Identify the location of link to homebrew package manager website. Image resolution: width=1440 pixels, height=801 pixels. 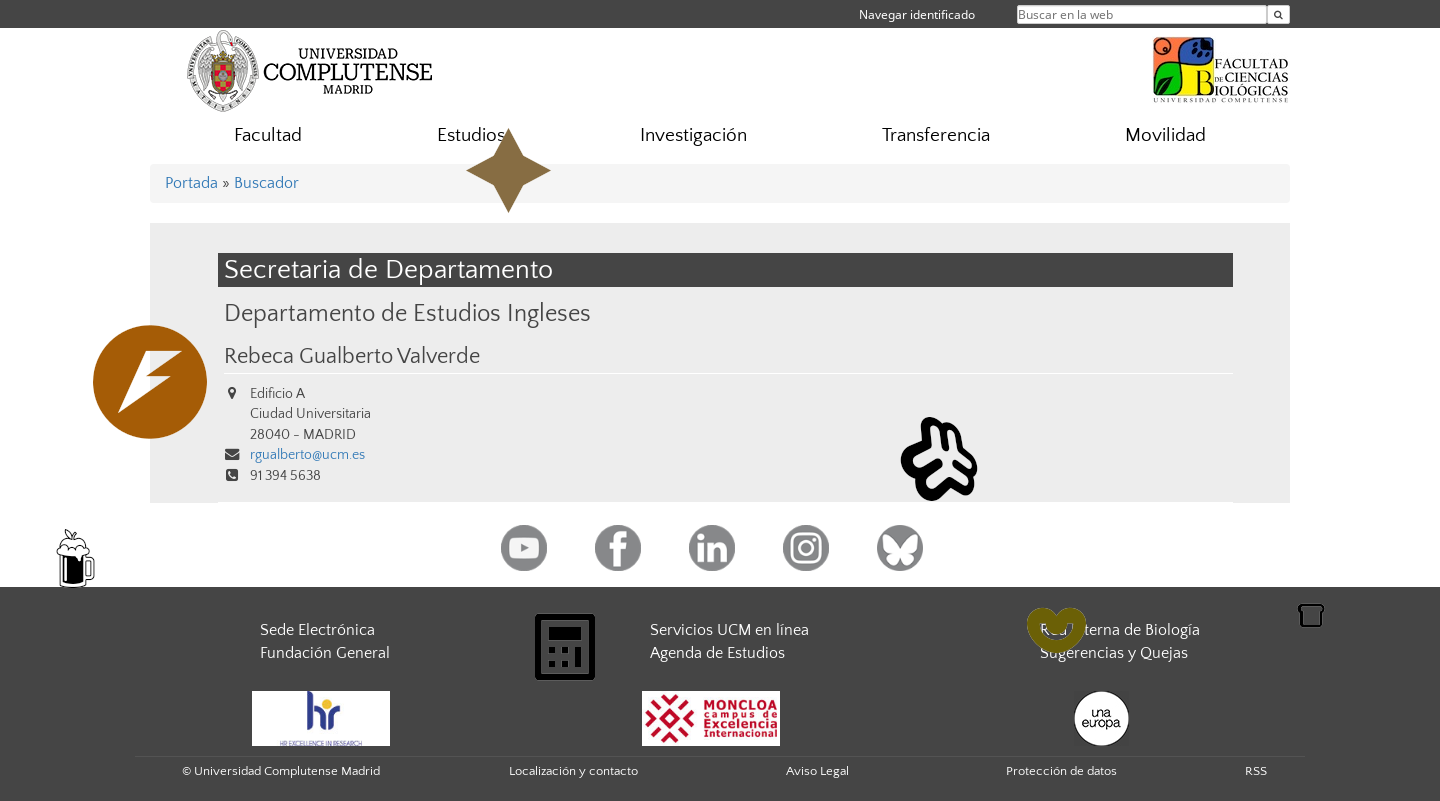
(75, 558).